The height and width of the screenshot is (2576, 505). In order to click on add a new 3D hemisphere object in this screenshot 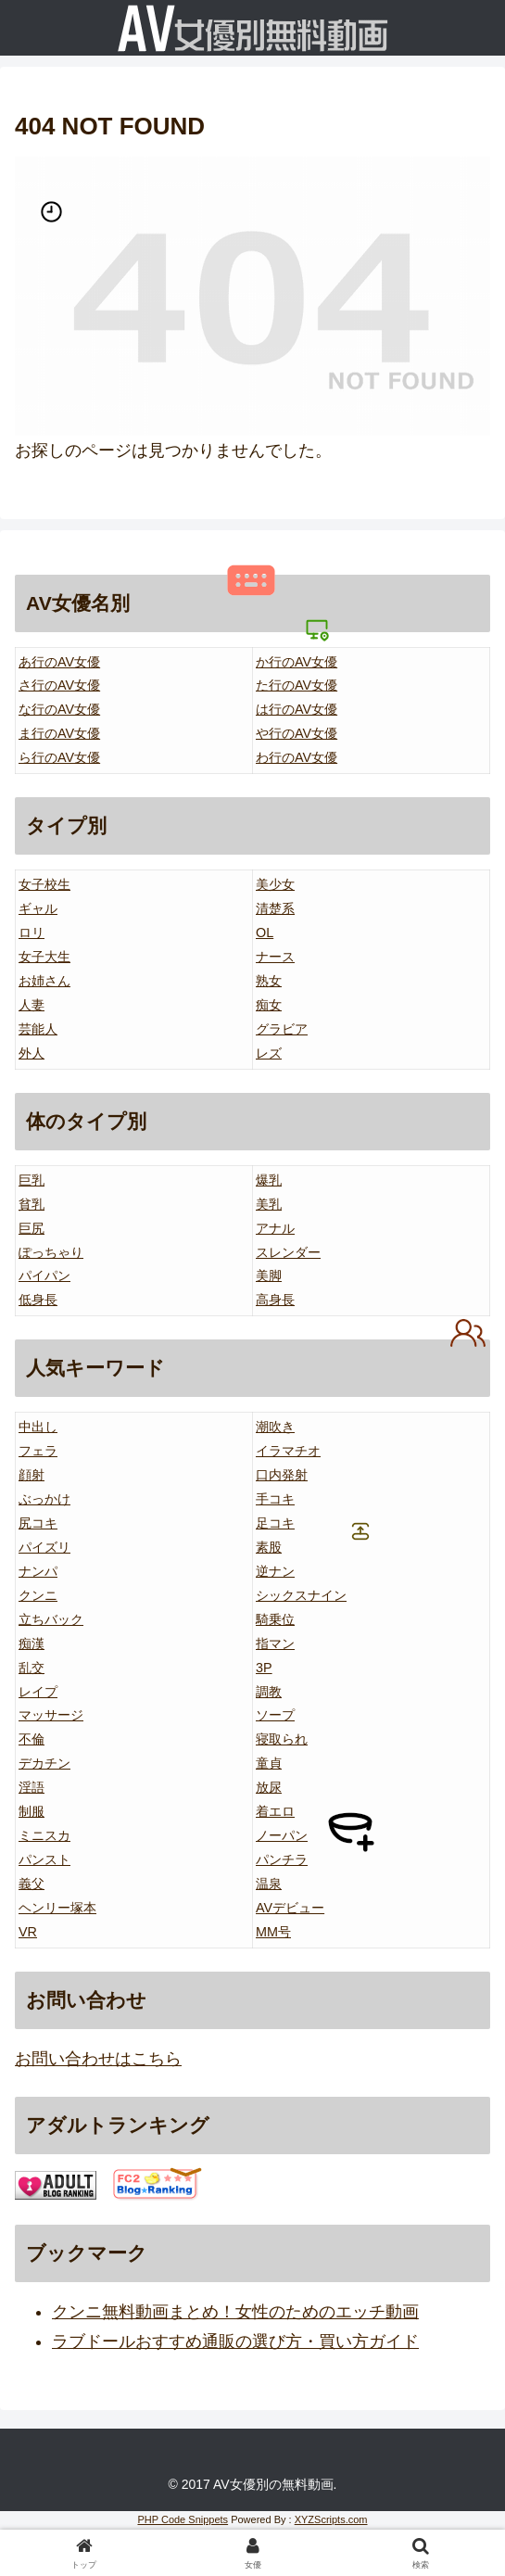, I will do `click(350, 1828)`.